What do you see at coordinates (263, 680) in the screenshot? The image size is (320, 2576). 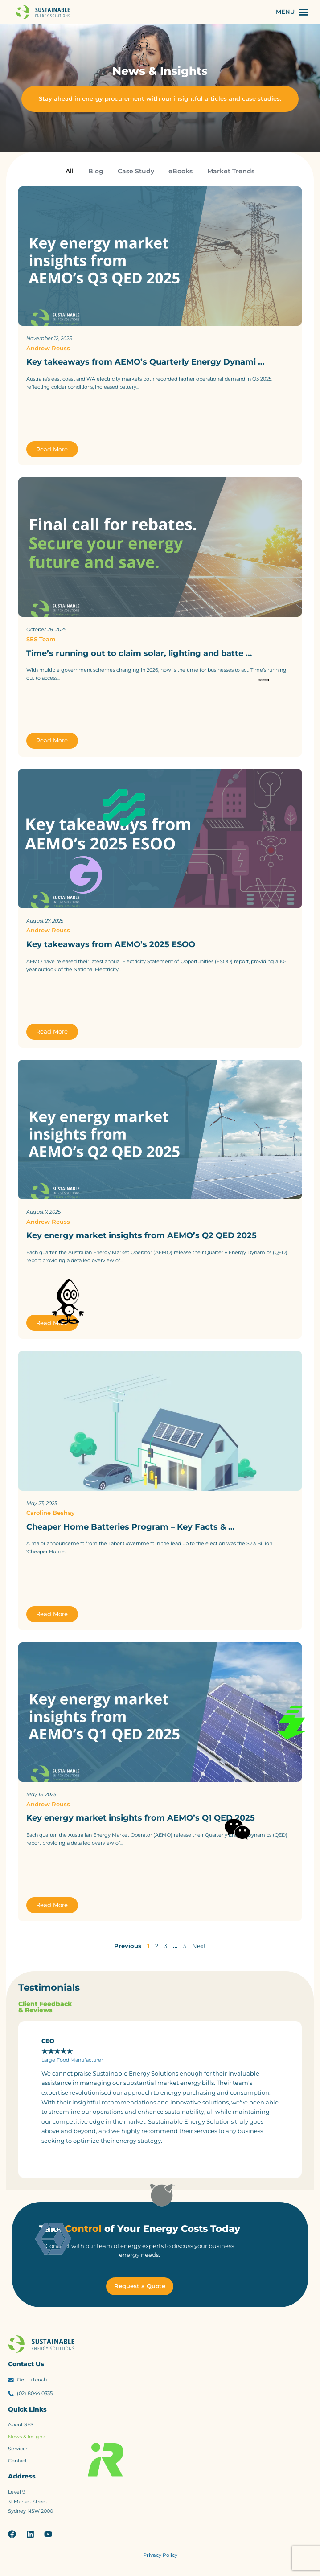 I see `visit U.S. News & World Report website` at bounding box center [263, 680].